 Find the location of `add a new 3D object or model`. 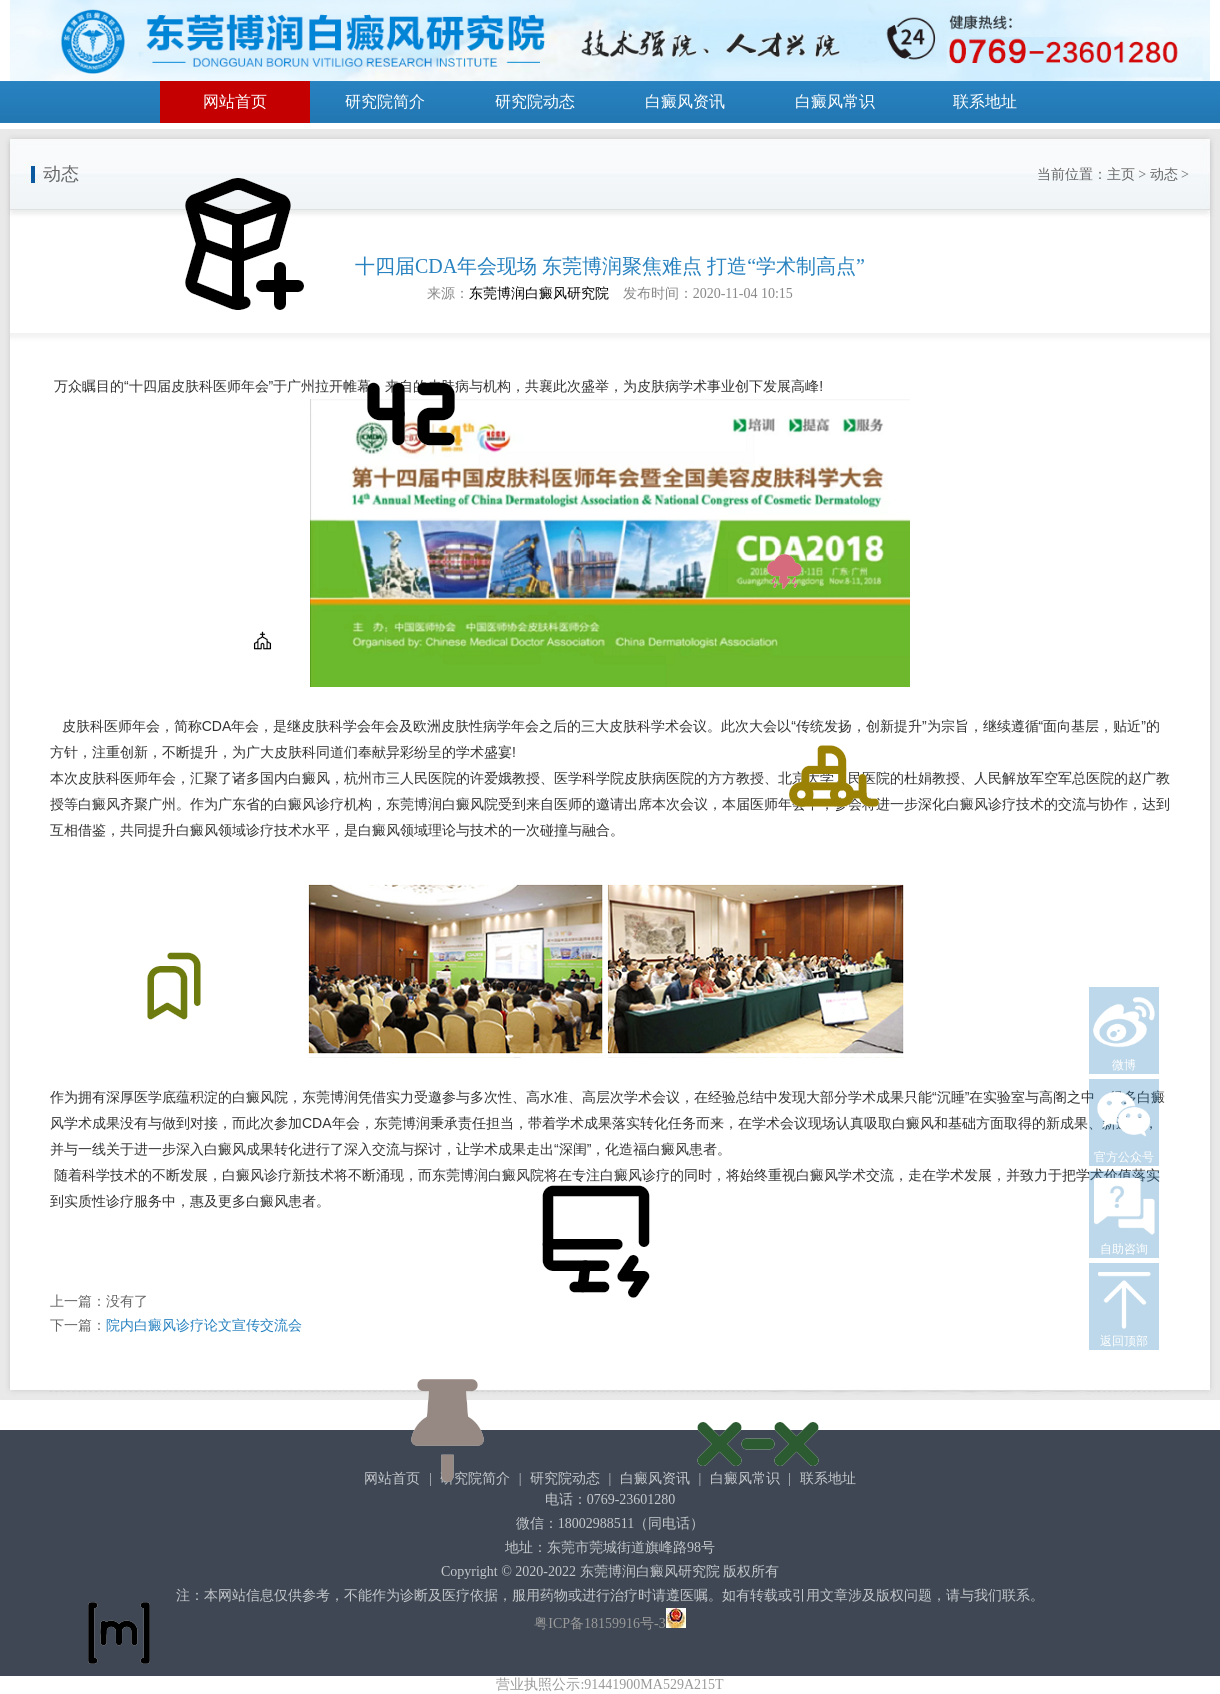

add a new 3D object or model is located at coordinates (238, 244).